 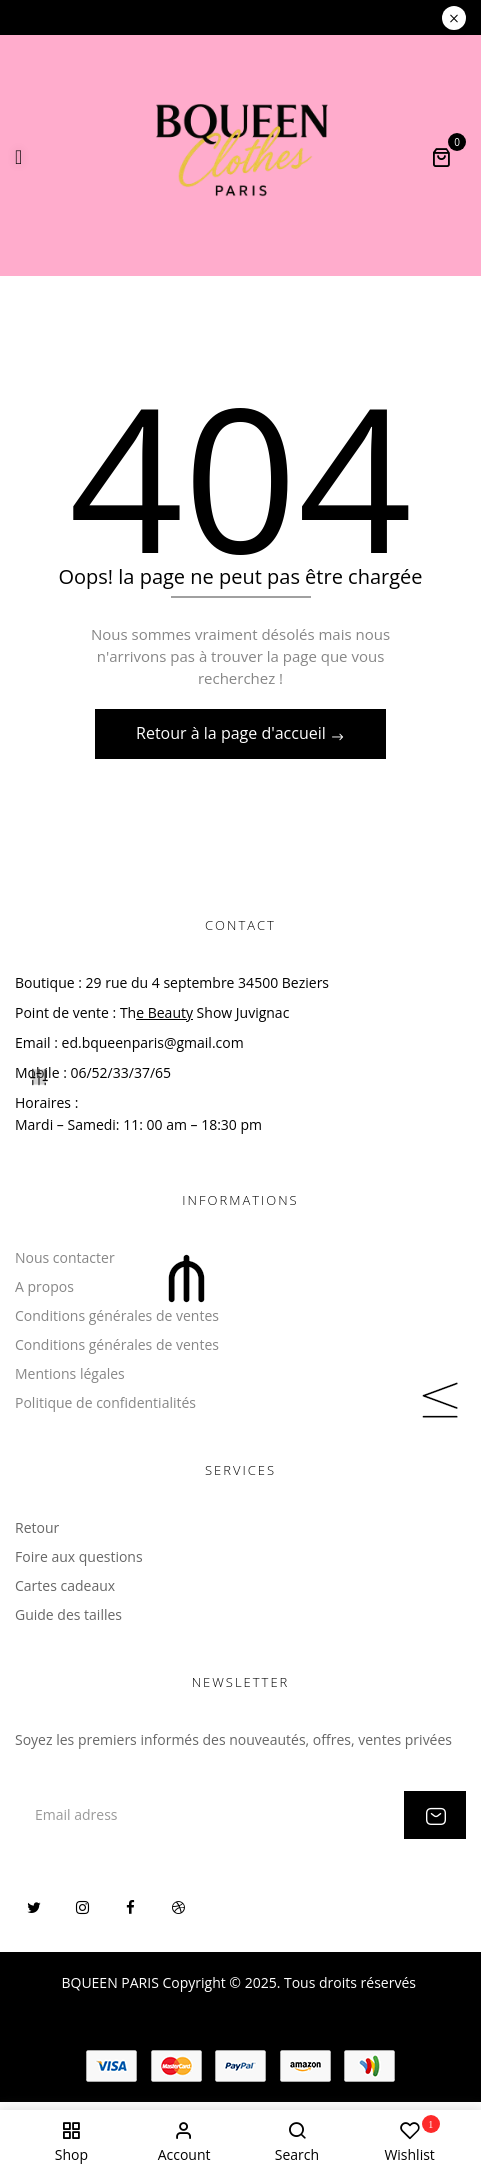 What do you see at coordinates (441, 1401) in the screenshot?
I see `less than or equal to mathematical operator` at bounding box center [441, 1401].